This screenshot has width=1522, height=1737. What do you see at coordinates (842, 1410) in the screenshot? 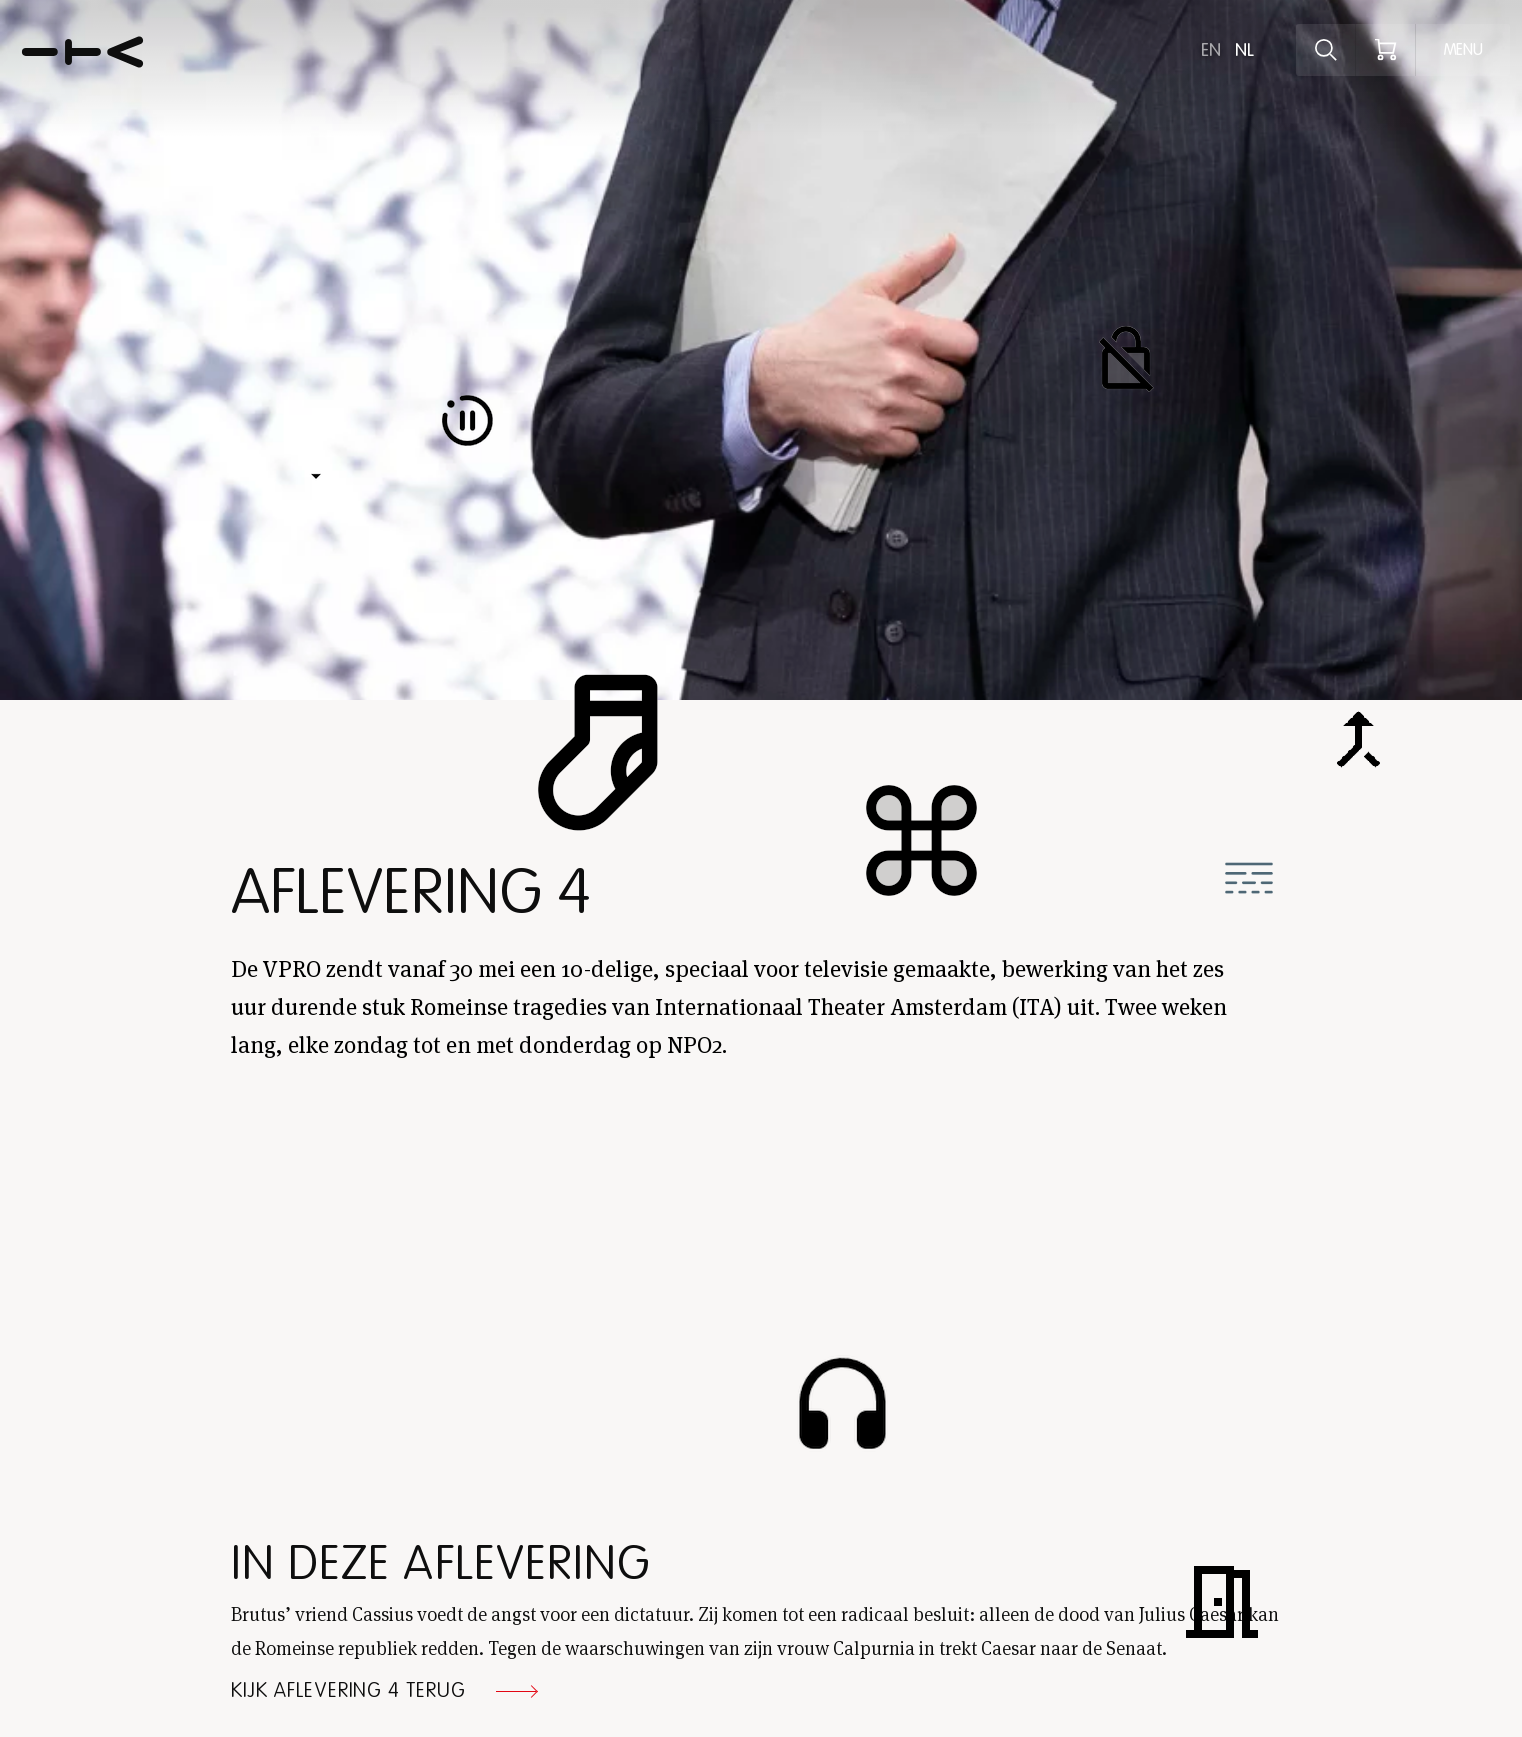
I see `access audio or voice support` at bounding box center [842, 1410].